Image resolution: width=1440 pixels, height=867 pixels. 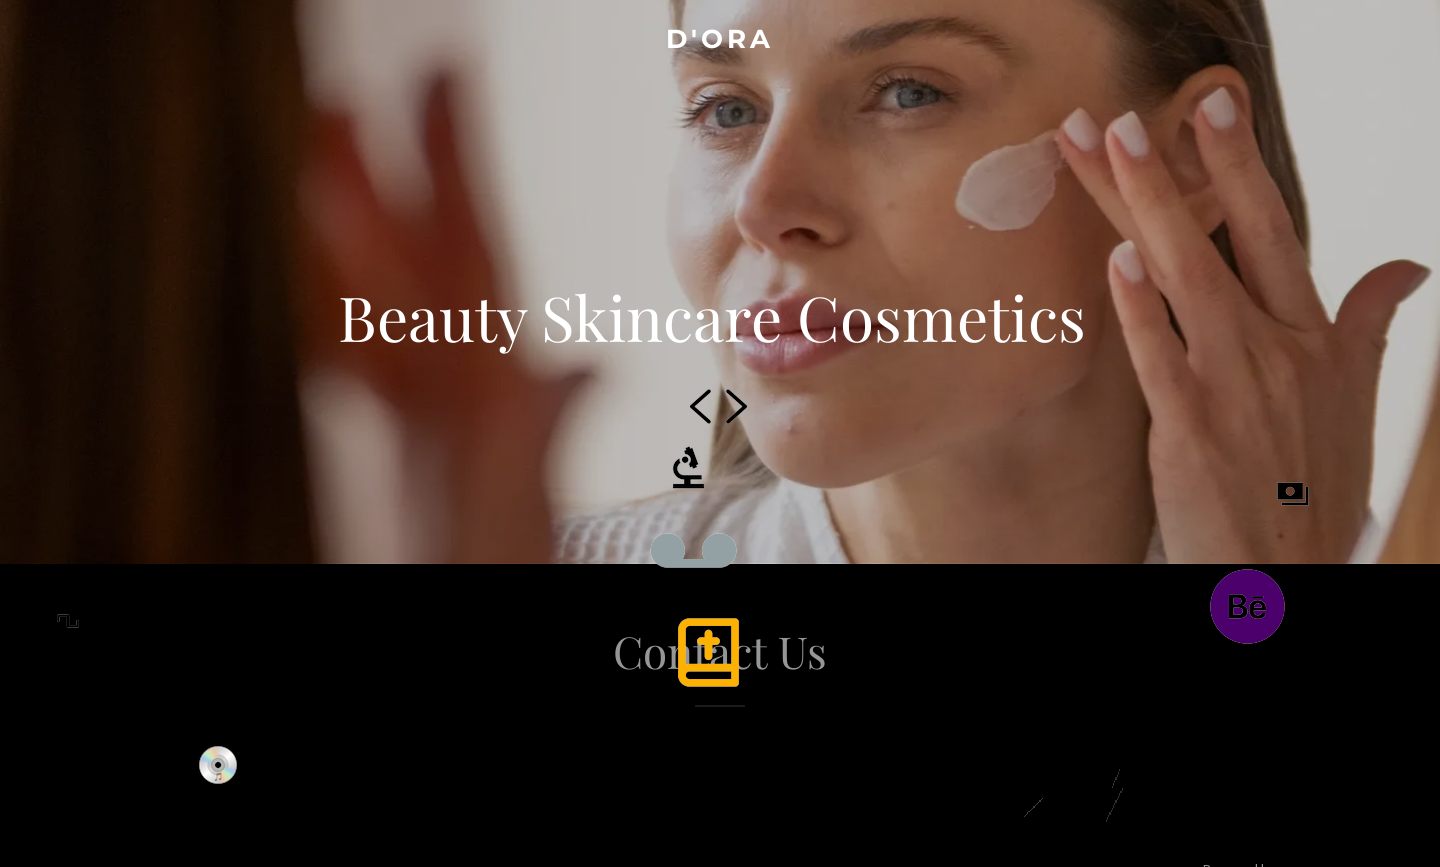 I want to click on access payment methods, so click(x=1293, y=494).